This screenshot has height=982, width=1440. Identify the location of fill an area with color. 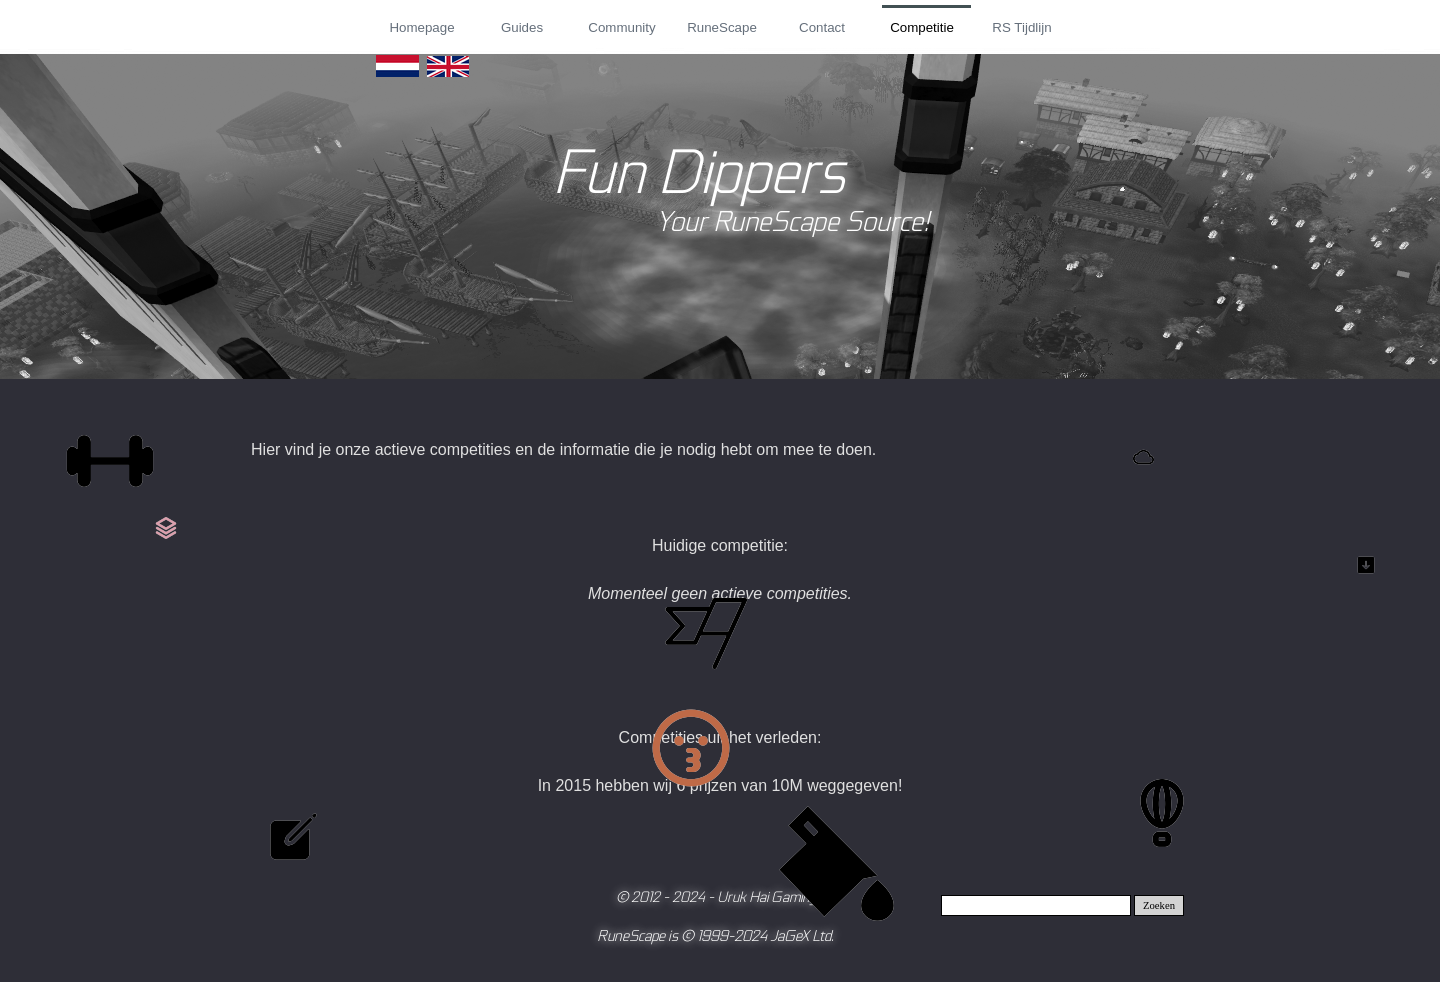
(836, 863).